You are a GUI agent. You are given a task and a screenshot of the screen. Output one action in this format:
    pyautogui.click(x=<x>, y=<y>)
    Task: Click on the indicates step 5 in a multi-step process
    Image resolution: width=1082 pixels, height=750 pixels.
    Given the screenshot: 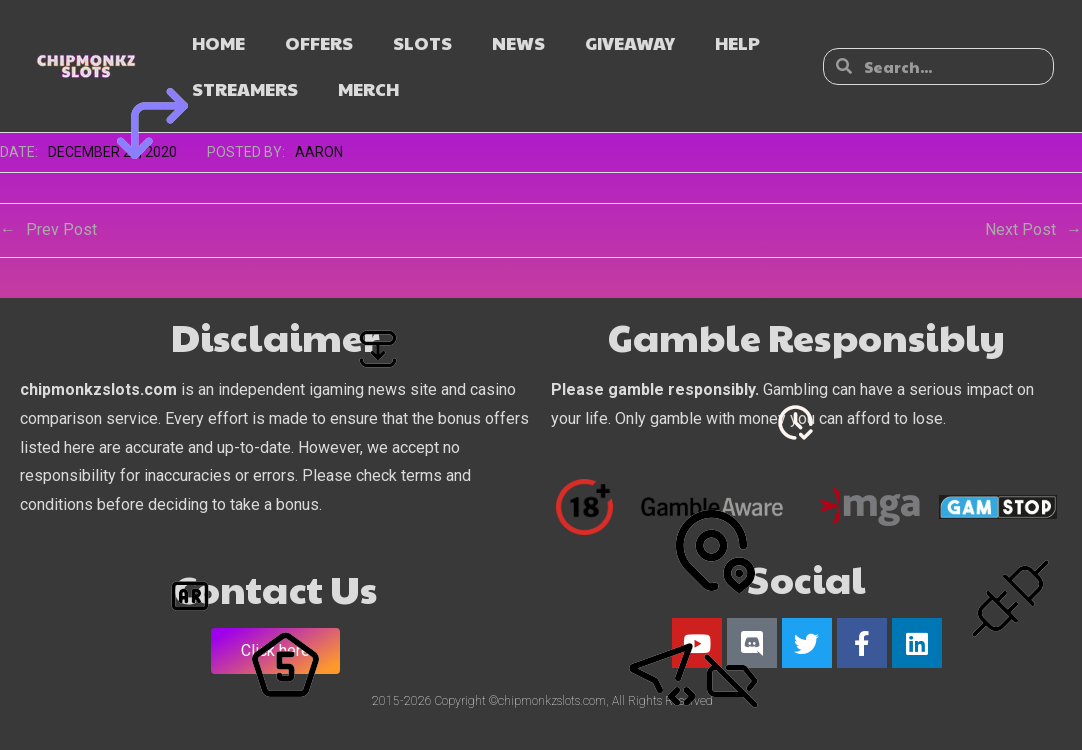 What is the action you would take?
    pyautogui.click(x=285, y=666)
    